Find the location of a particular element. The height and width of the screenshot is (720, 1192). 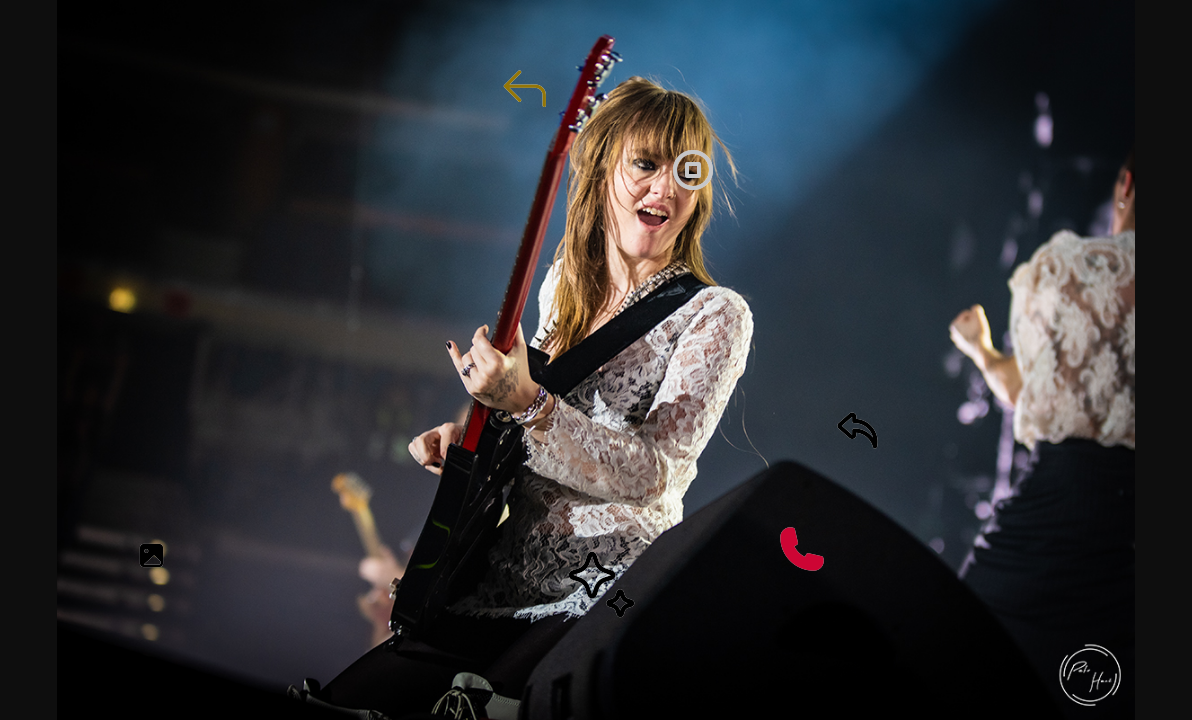

undo the last action is located at coordinates (857, 429).